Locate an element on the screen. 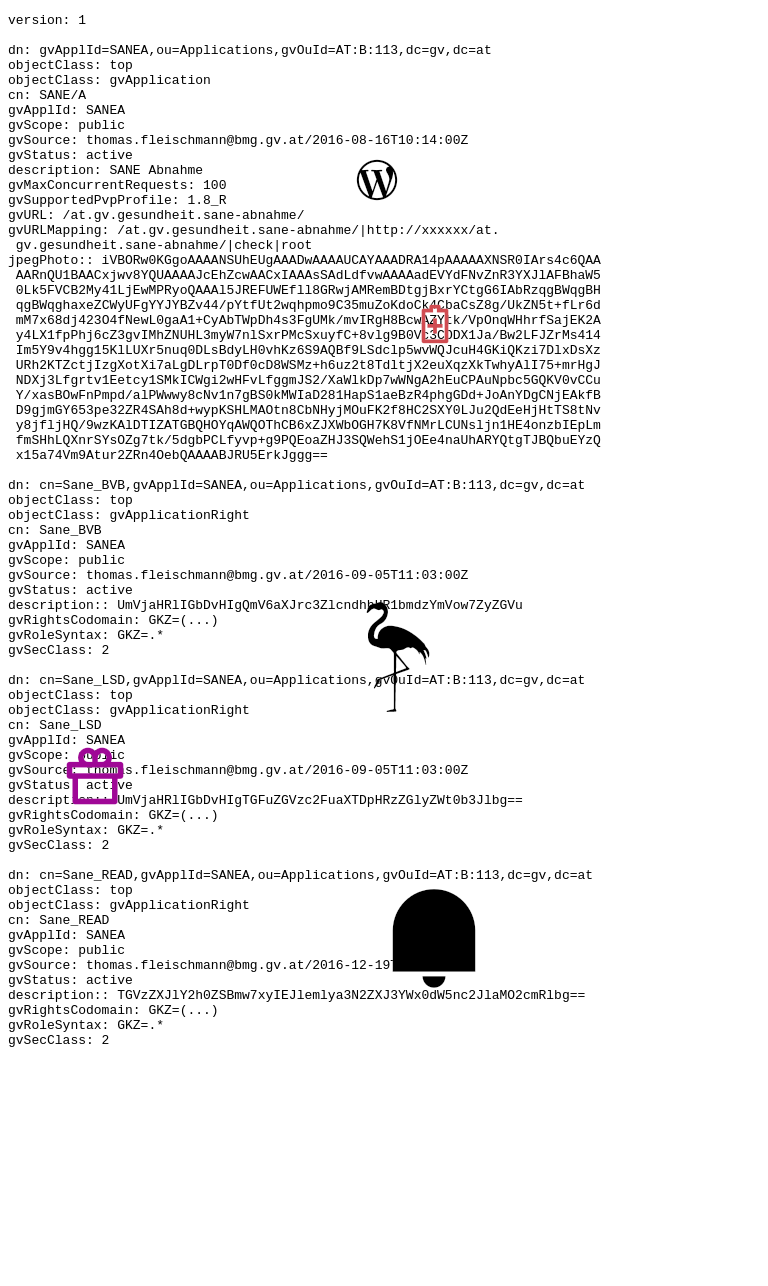 This screenshot has height=1286, width=768. view notifications is located at coordinates (434, 935).